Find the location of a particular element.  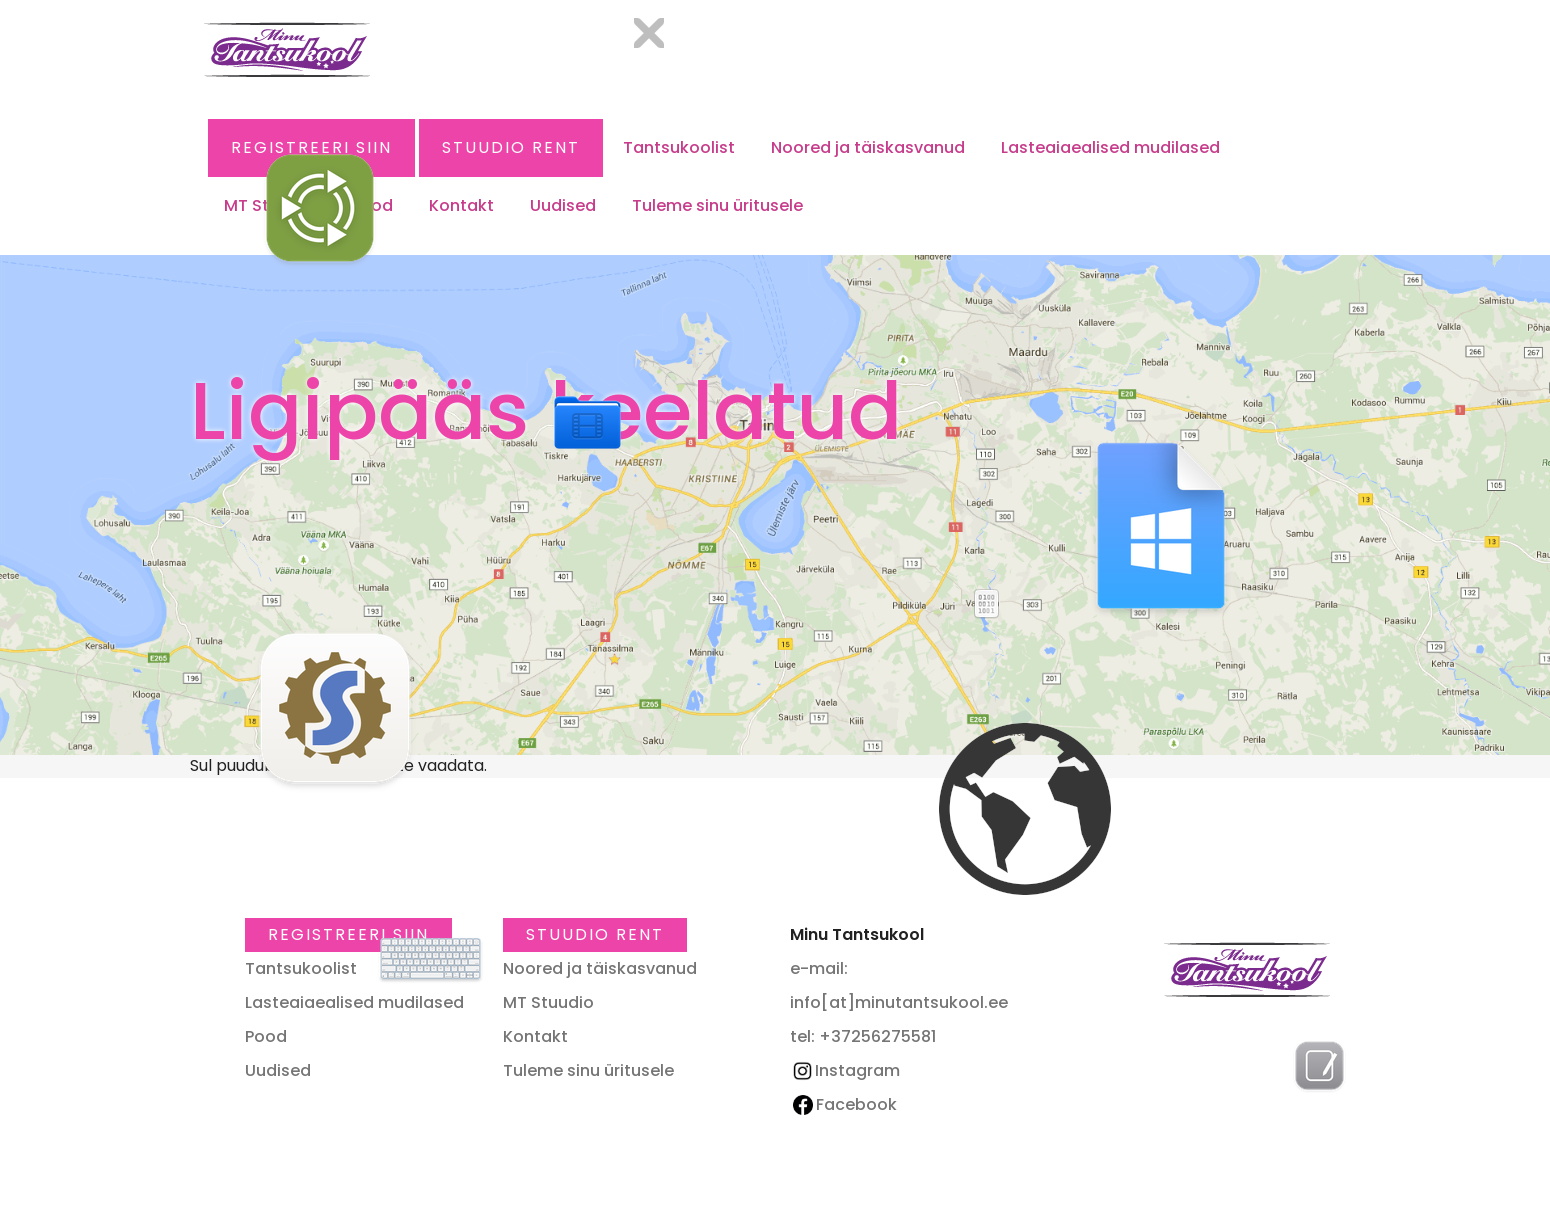

access software sources and repository settings is located at coordinates (1025, 809).